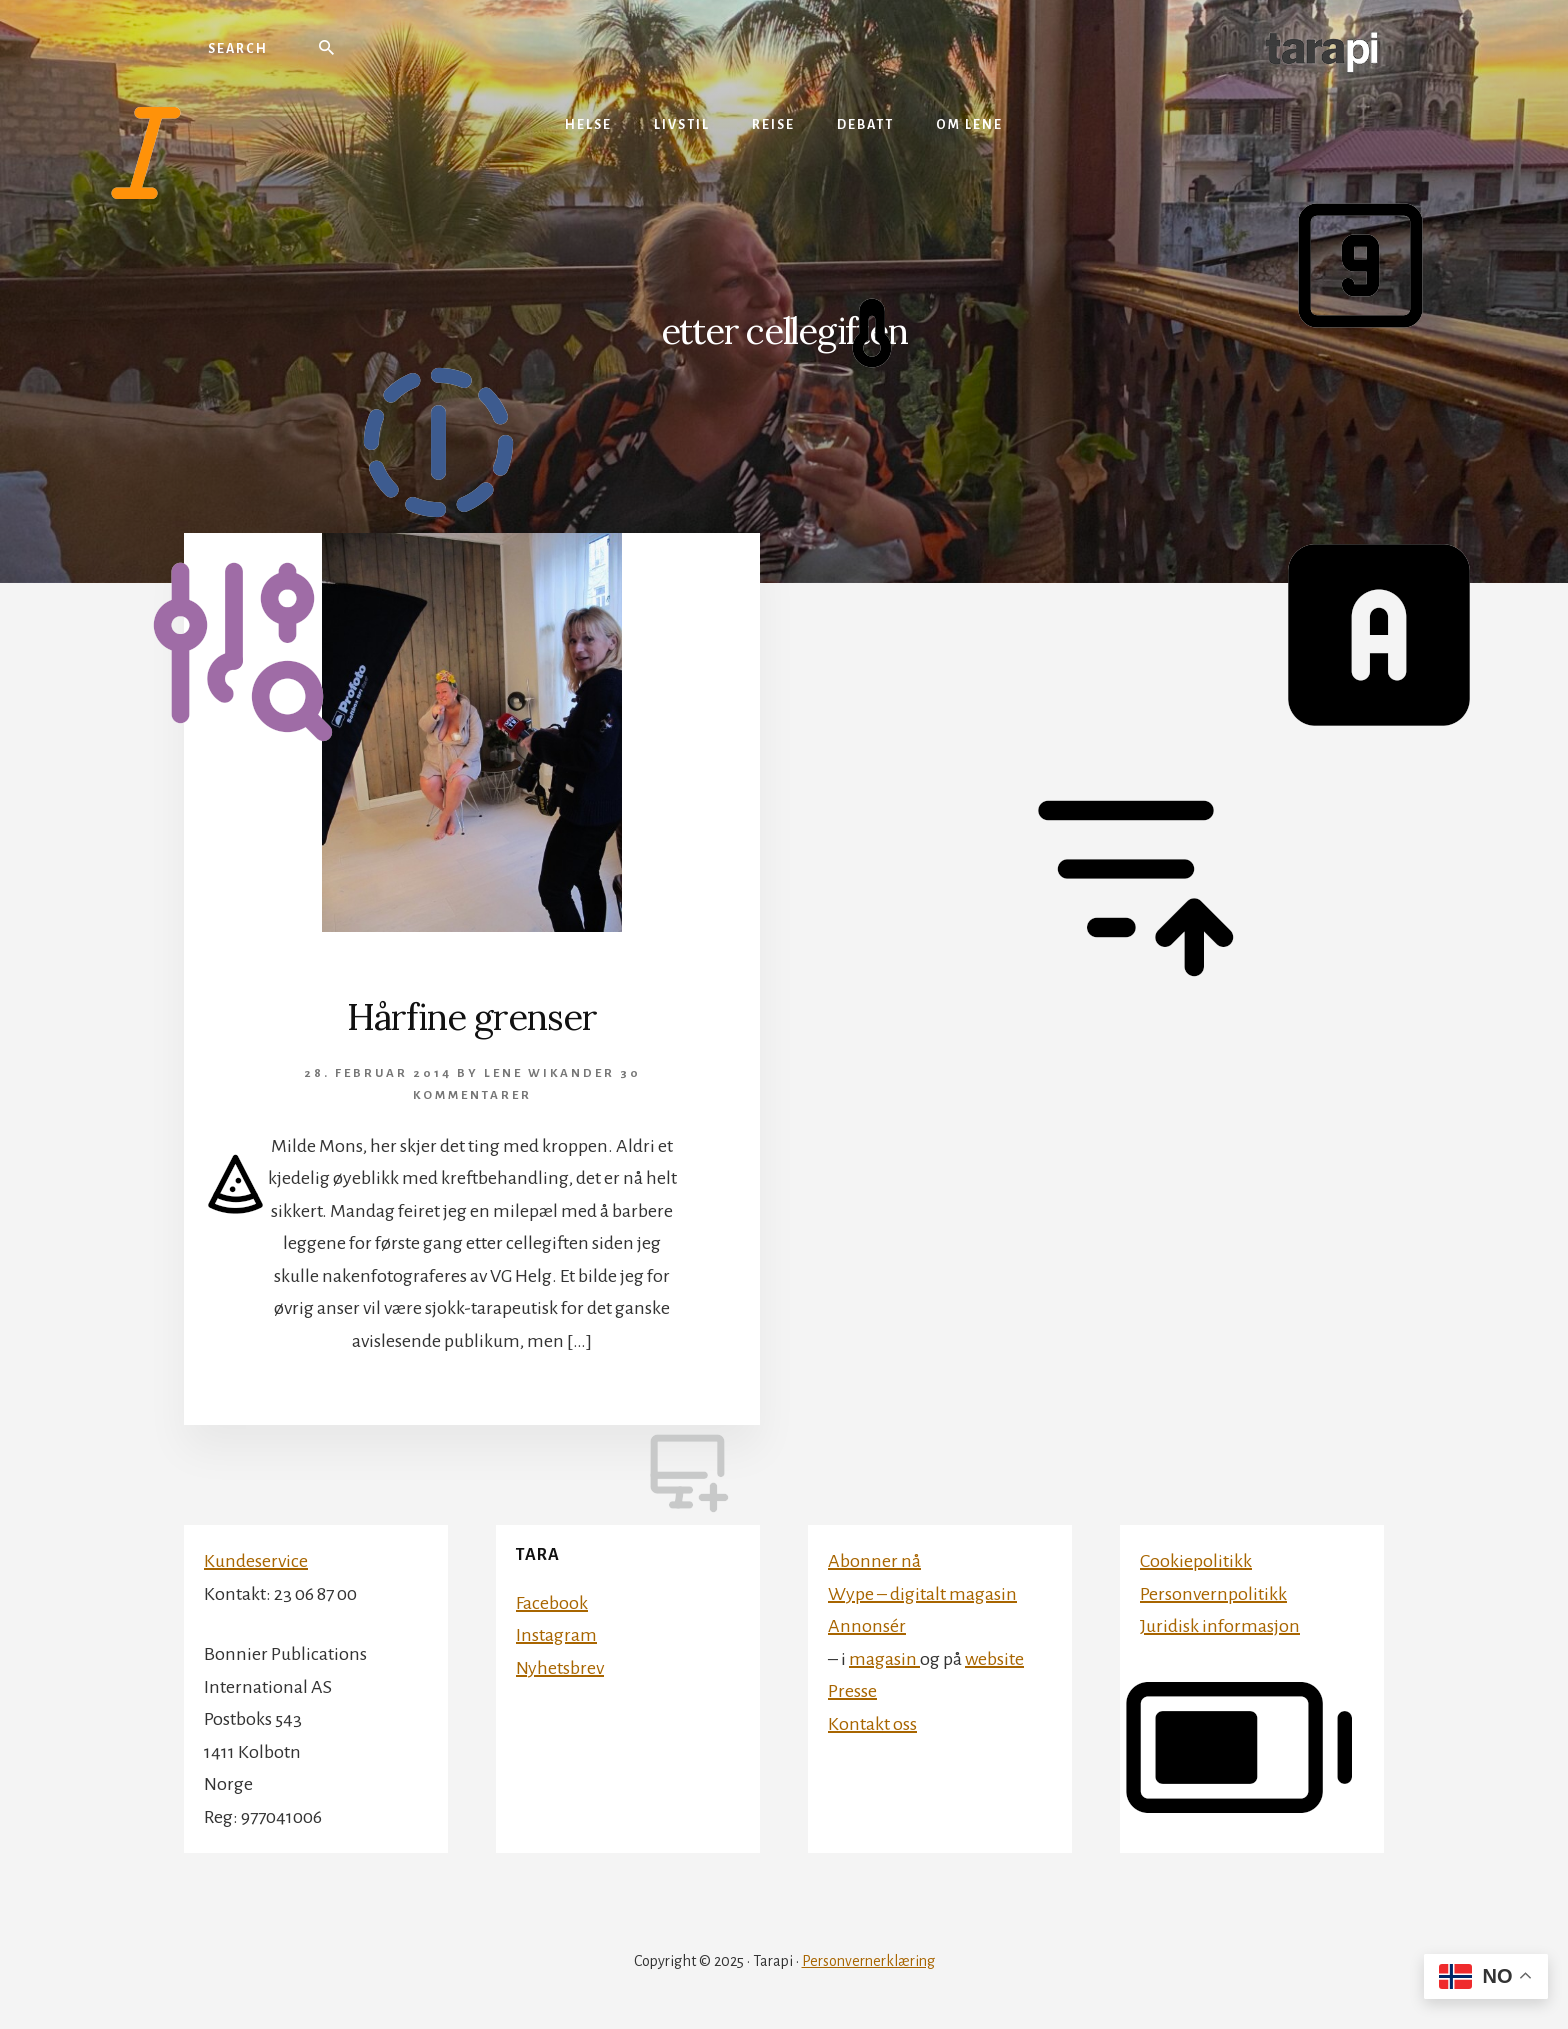 Image resolution: width=1568 pixels, height=2029 pixels. I want to click on view additional information, so click(438, 442).